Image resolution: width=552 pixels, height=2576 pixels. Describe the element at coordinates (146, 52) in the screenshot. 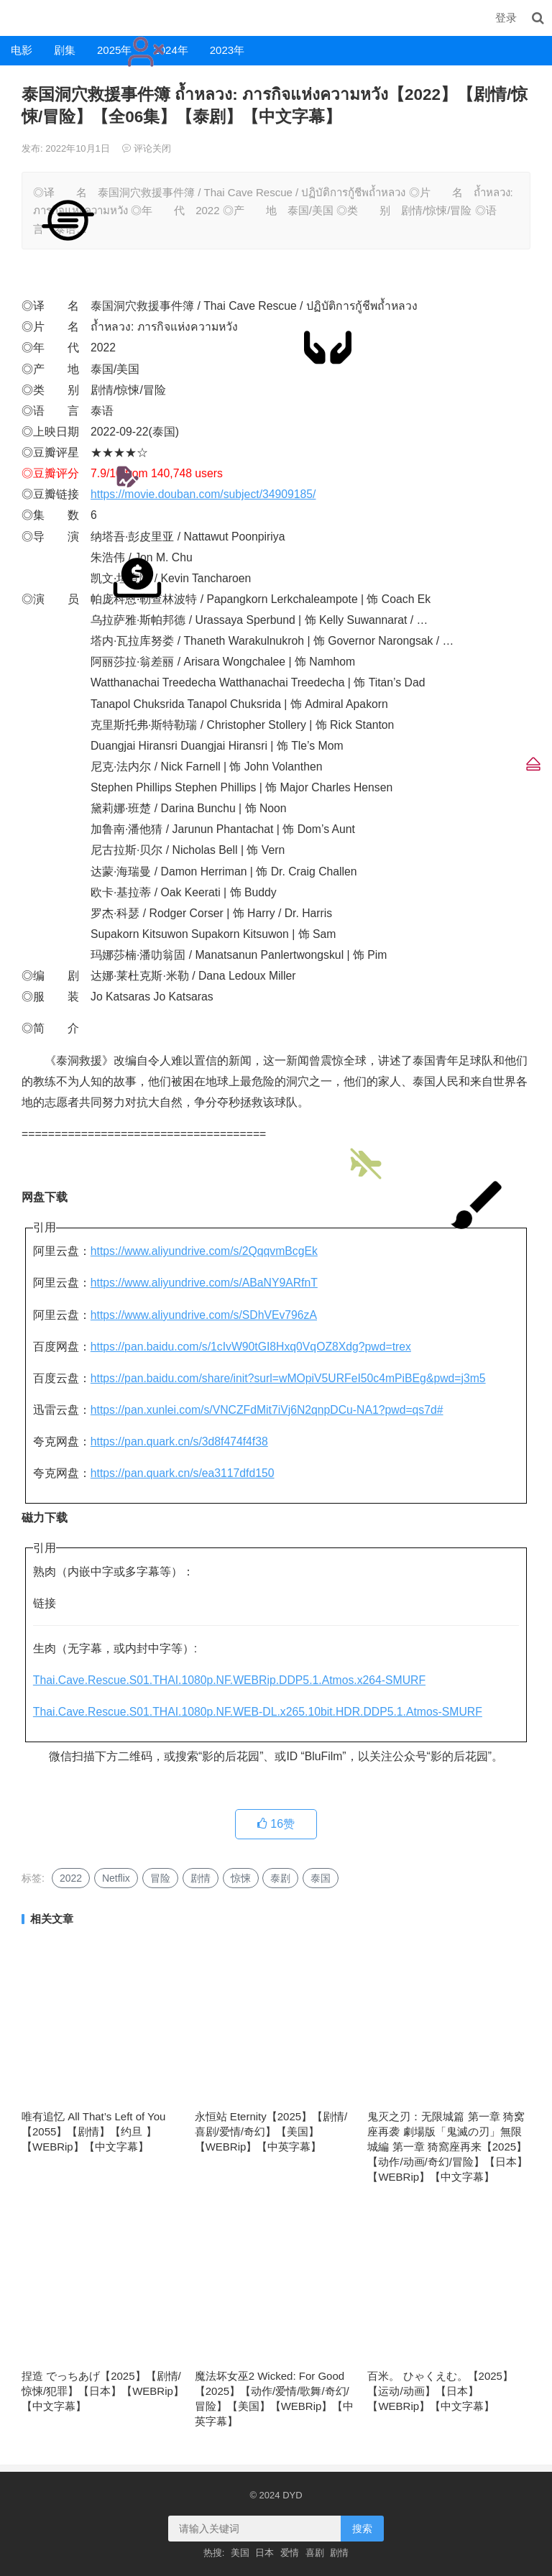

I see `remove a user from your contacts` at that location.